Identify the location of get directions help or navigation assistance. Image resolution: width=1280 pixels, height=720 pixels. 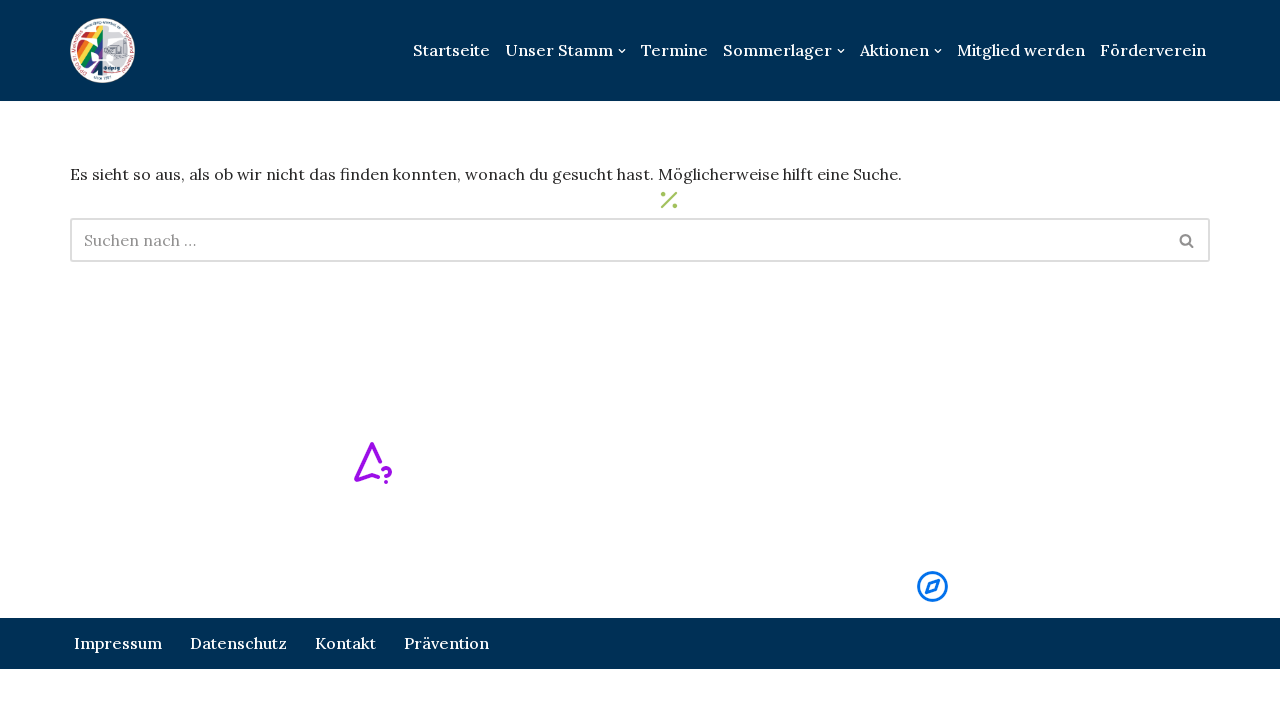
(372, 462).